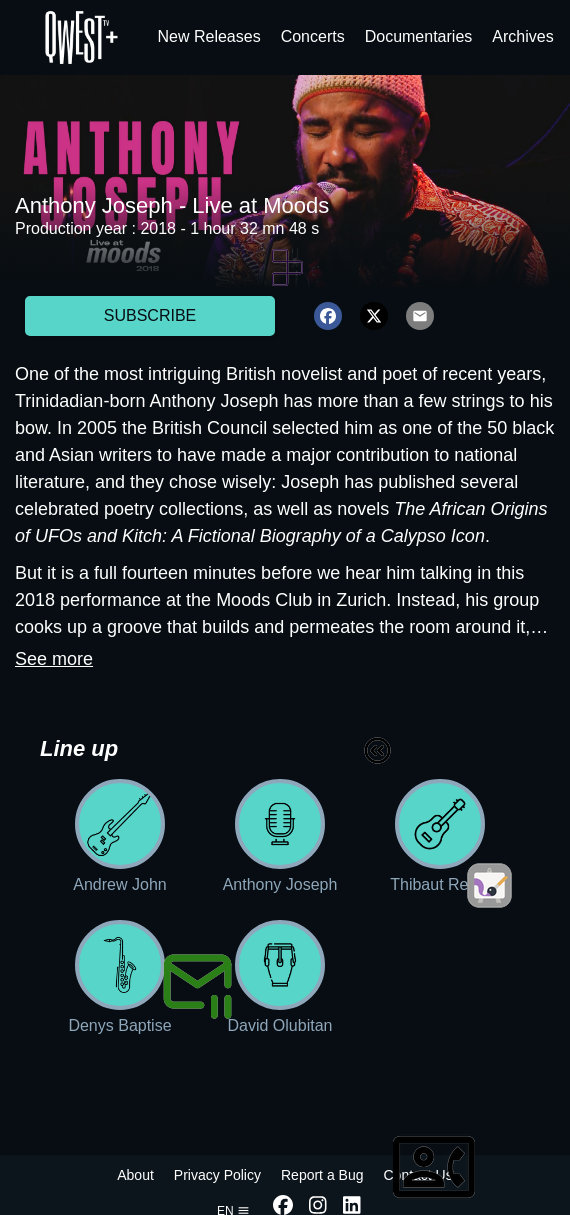 The height and width of the screenshot is (1215, 570). What do you see at coordinates (284, 267) in the screenshot?
I see `open replit coding environment` at bounding box center [284, 267].